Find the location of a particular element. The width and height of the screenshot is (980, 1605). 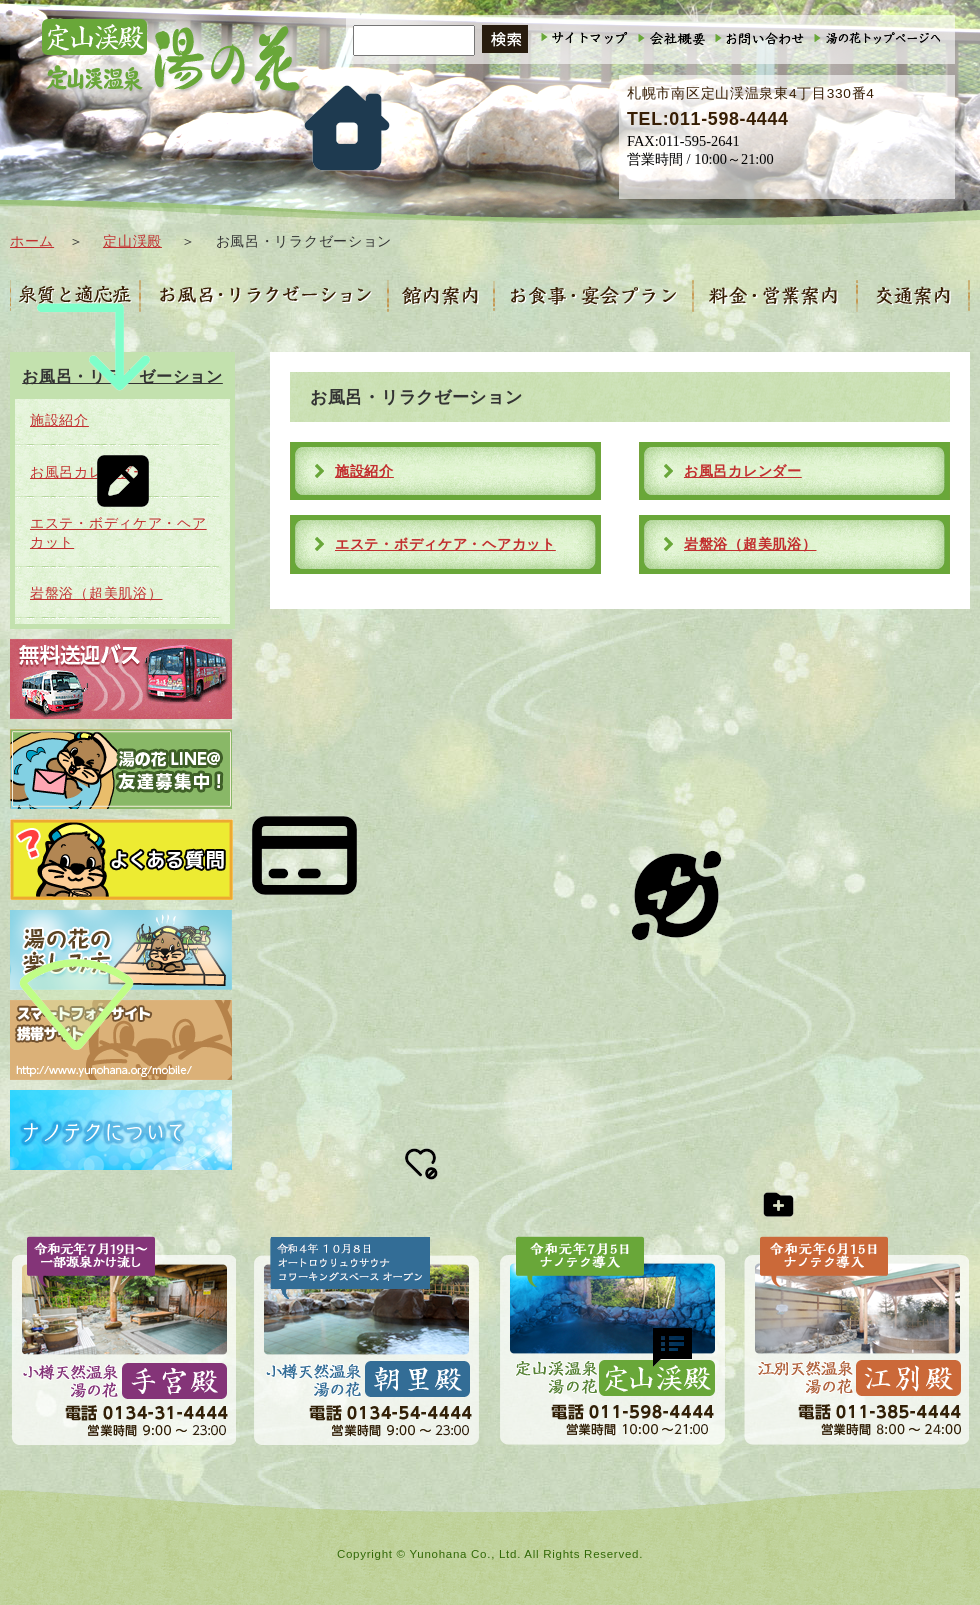

move item right then down is located at coordinates (93, 342).